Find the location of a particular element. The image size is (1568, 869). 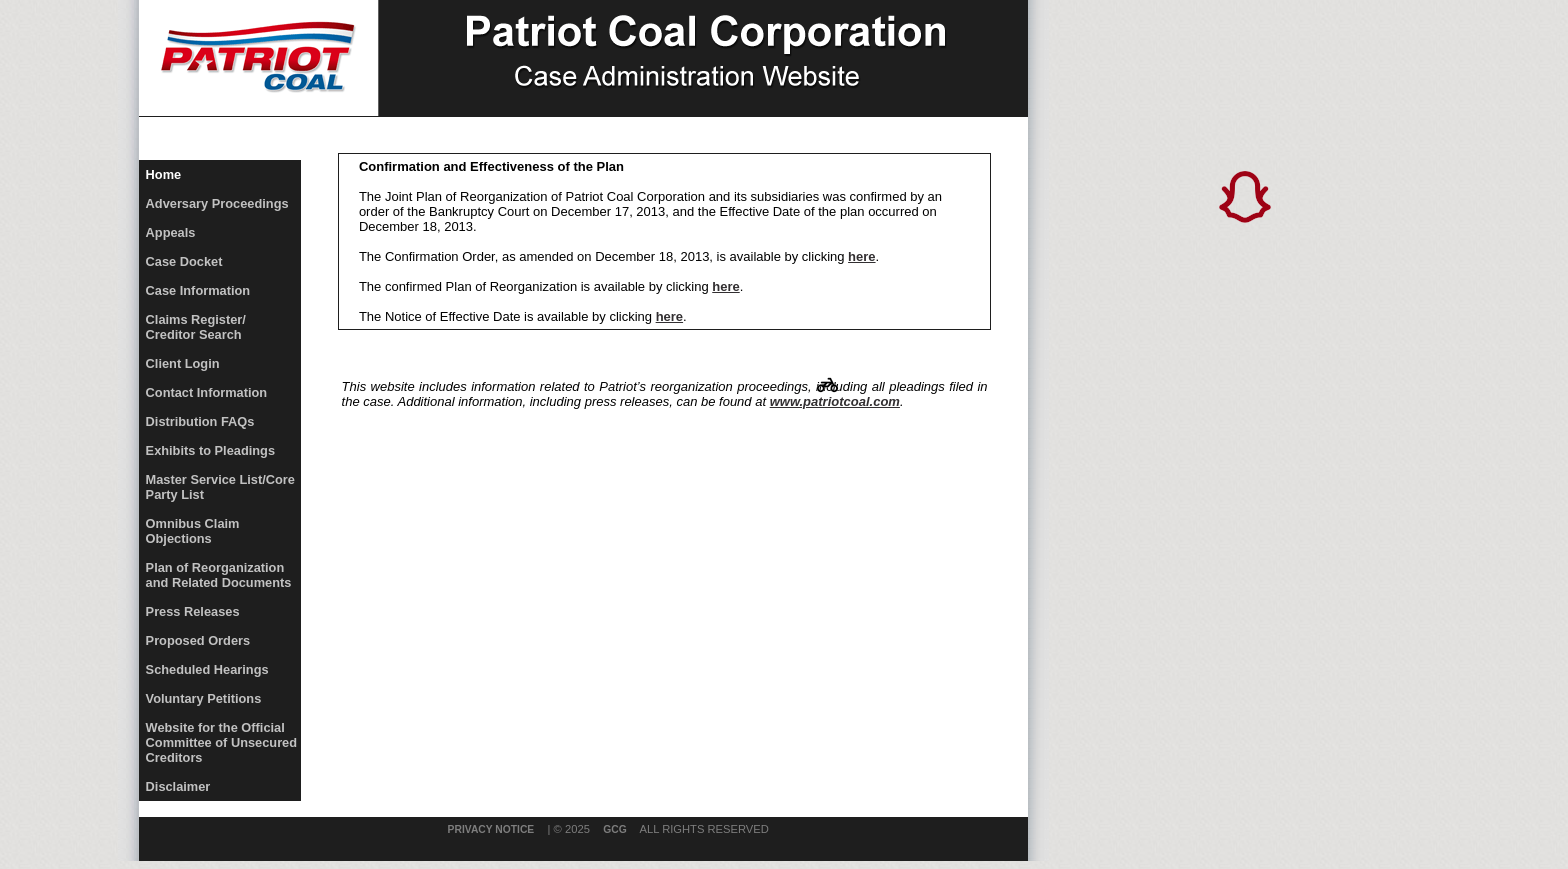

select motorcycle as vehicle type is located at coordinates (827, 384).